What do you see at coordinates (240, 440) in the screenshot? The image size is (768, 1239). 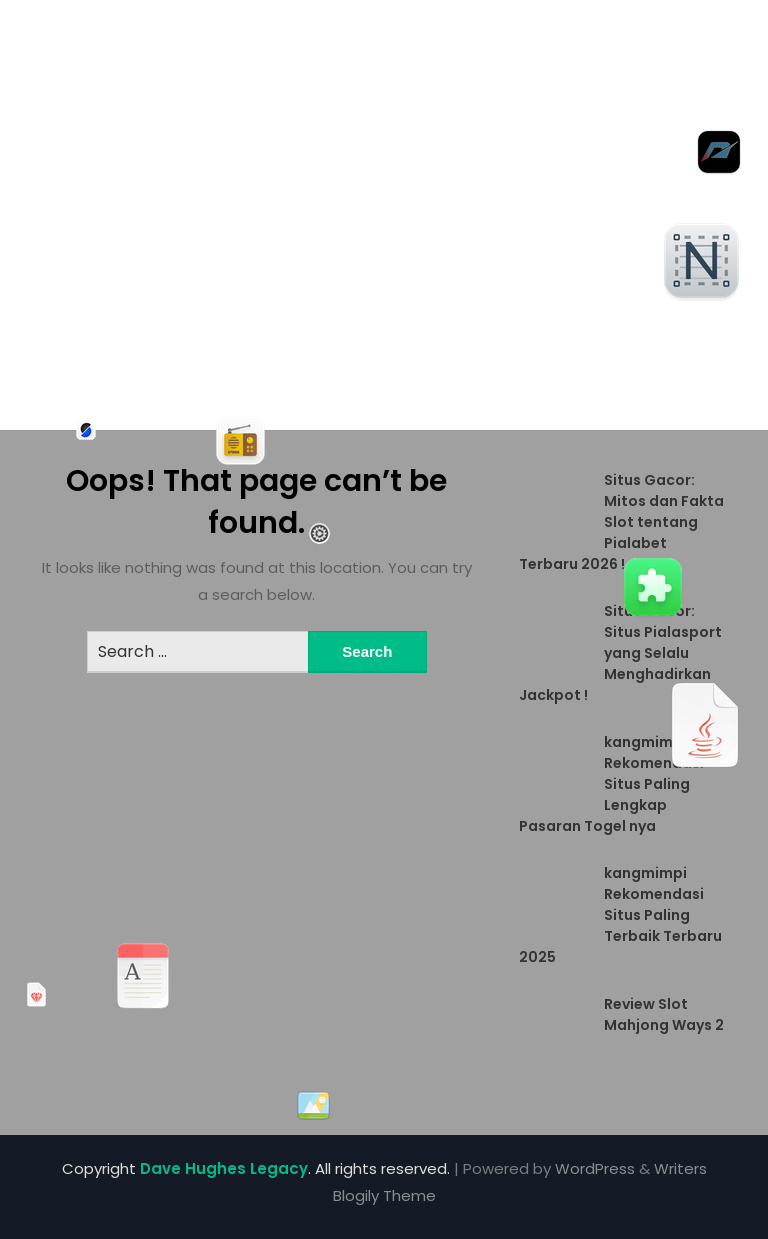 I see `open shortwave radio streaming app` at bounding box center [240, 440].